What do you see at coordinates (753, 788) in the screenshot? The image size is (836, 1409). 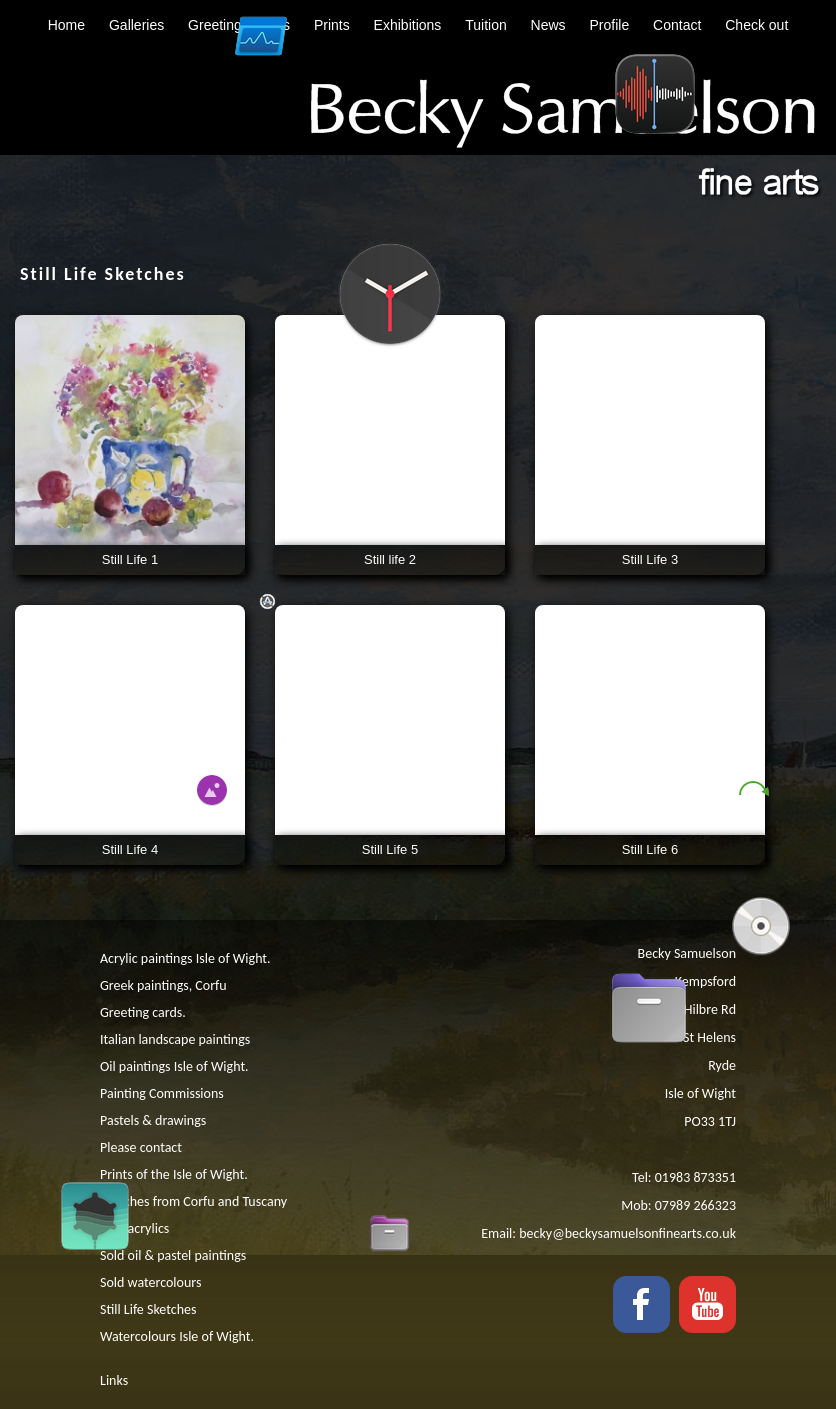 I see `redo the last undone action` at bounding box center [753, 788].